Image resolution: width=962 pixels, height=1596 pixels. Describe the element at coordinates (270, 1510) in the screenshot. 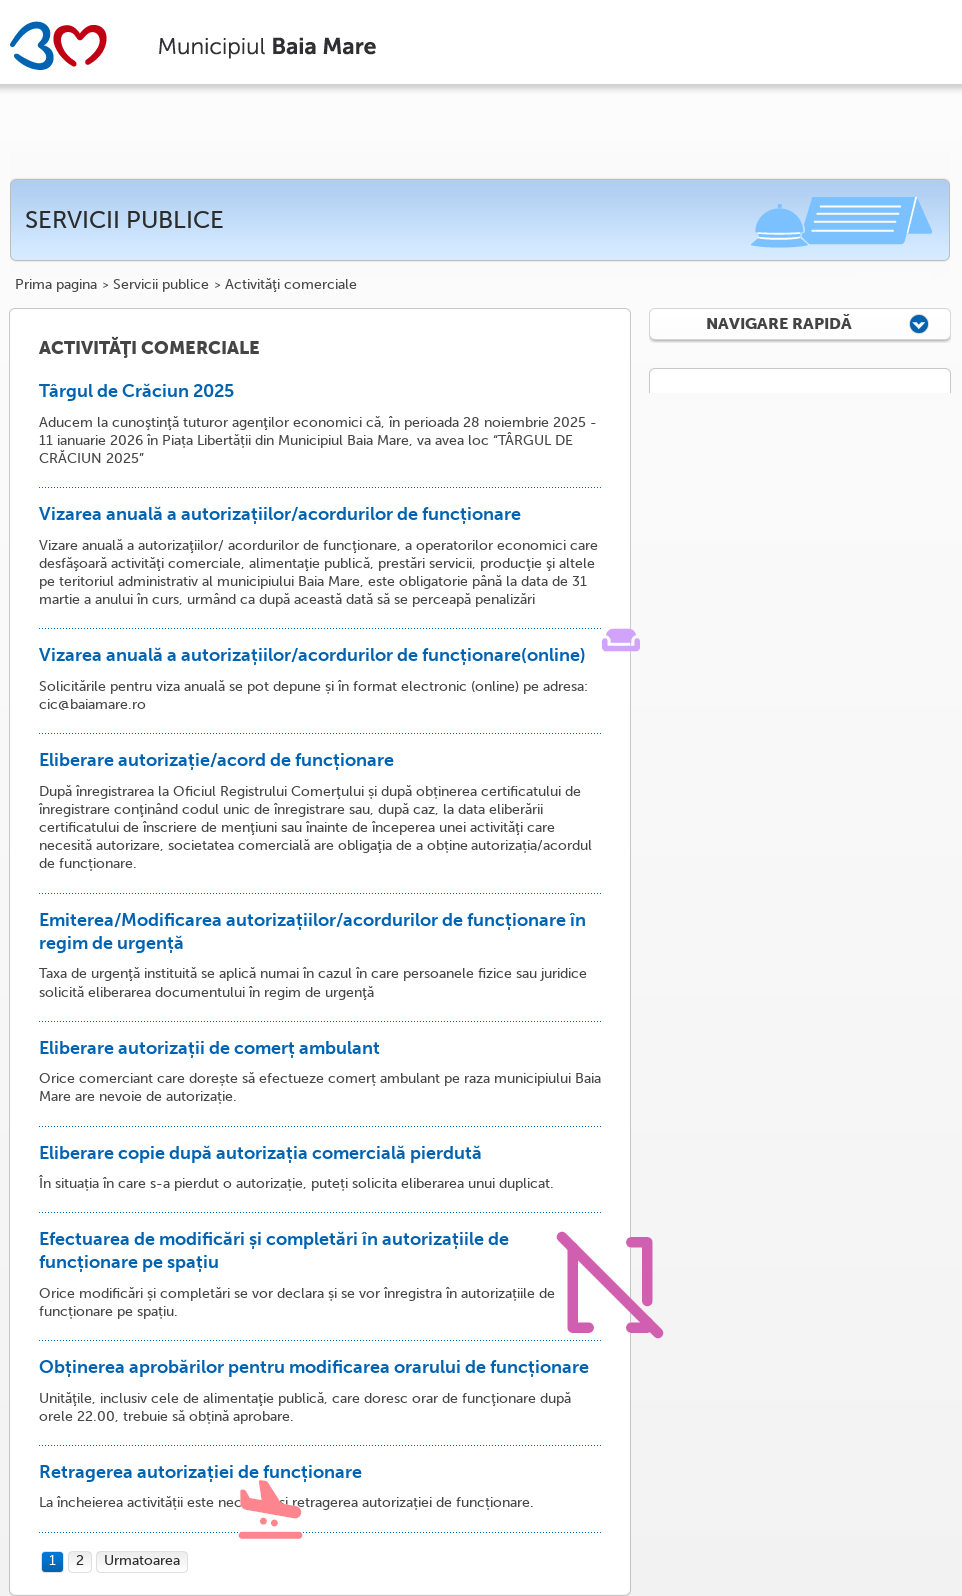

I see `indicates incoming or arriving flight` at that location.